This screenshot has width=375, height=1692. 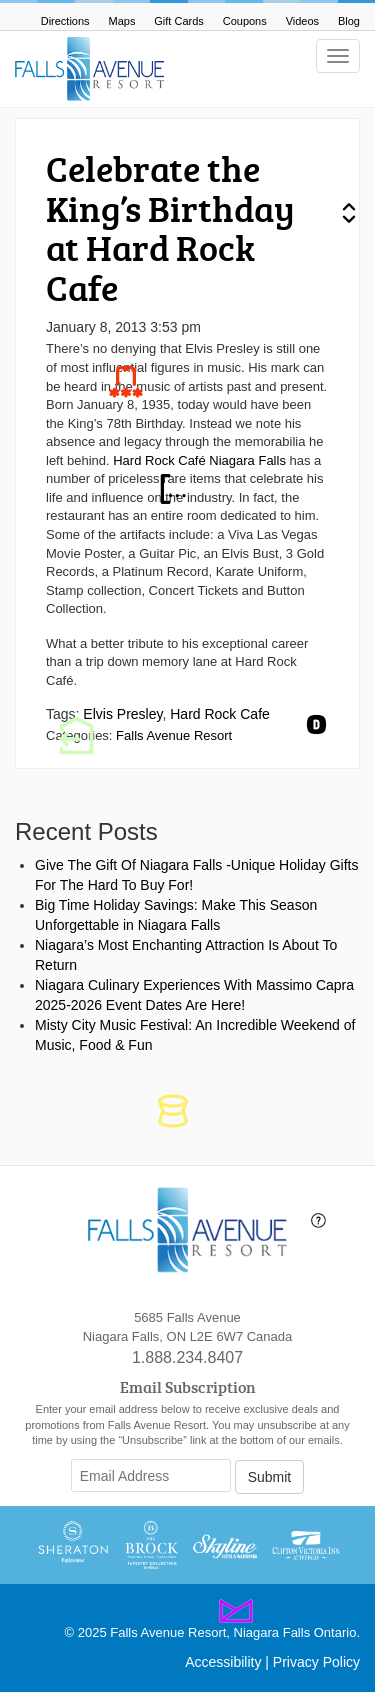 What do you see at coordinates (319, 1221) in the screenshot?
I see `access help or documentation` at bounding box center [319, 1221].